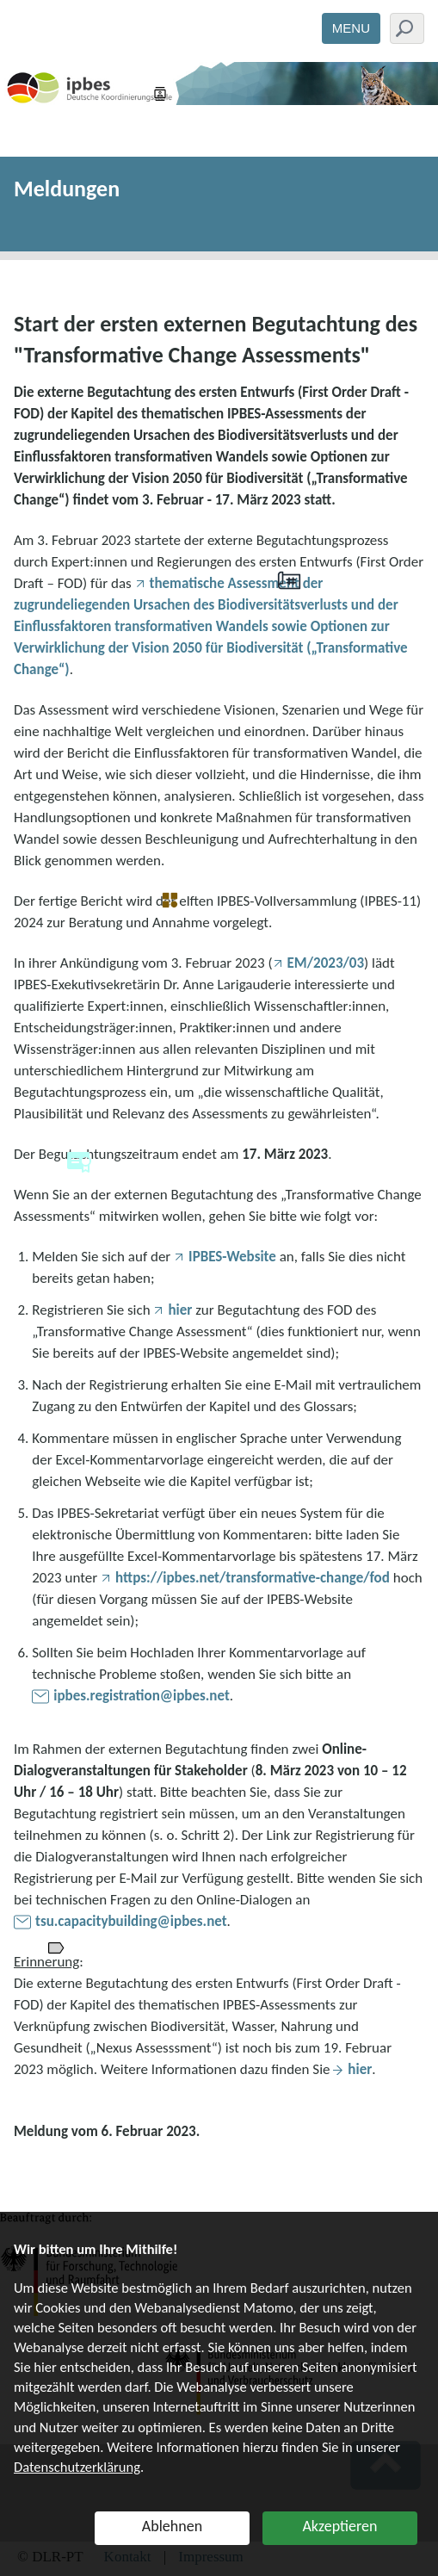  I want to click on add a tag or label to an item, so click(55, 1947).